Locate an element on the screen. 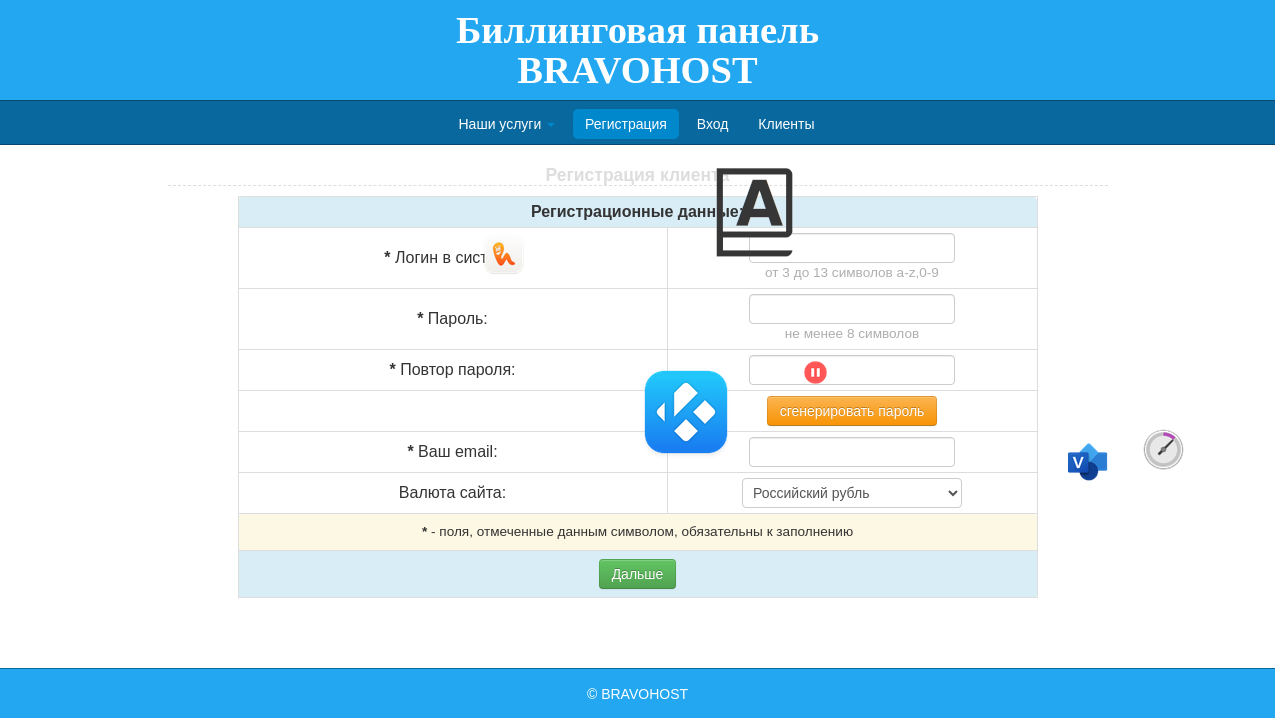 The width and height of the screenshot is (1275, 720). open the dictionary app is located at coordinates (754, 212).